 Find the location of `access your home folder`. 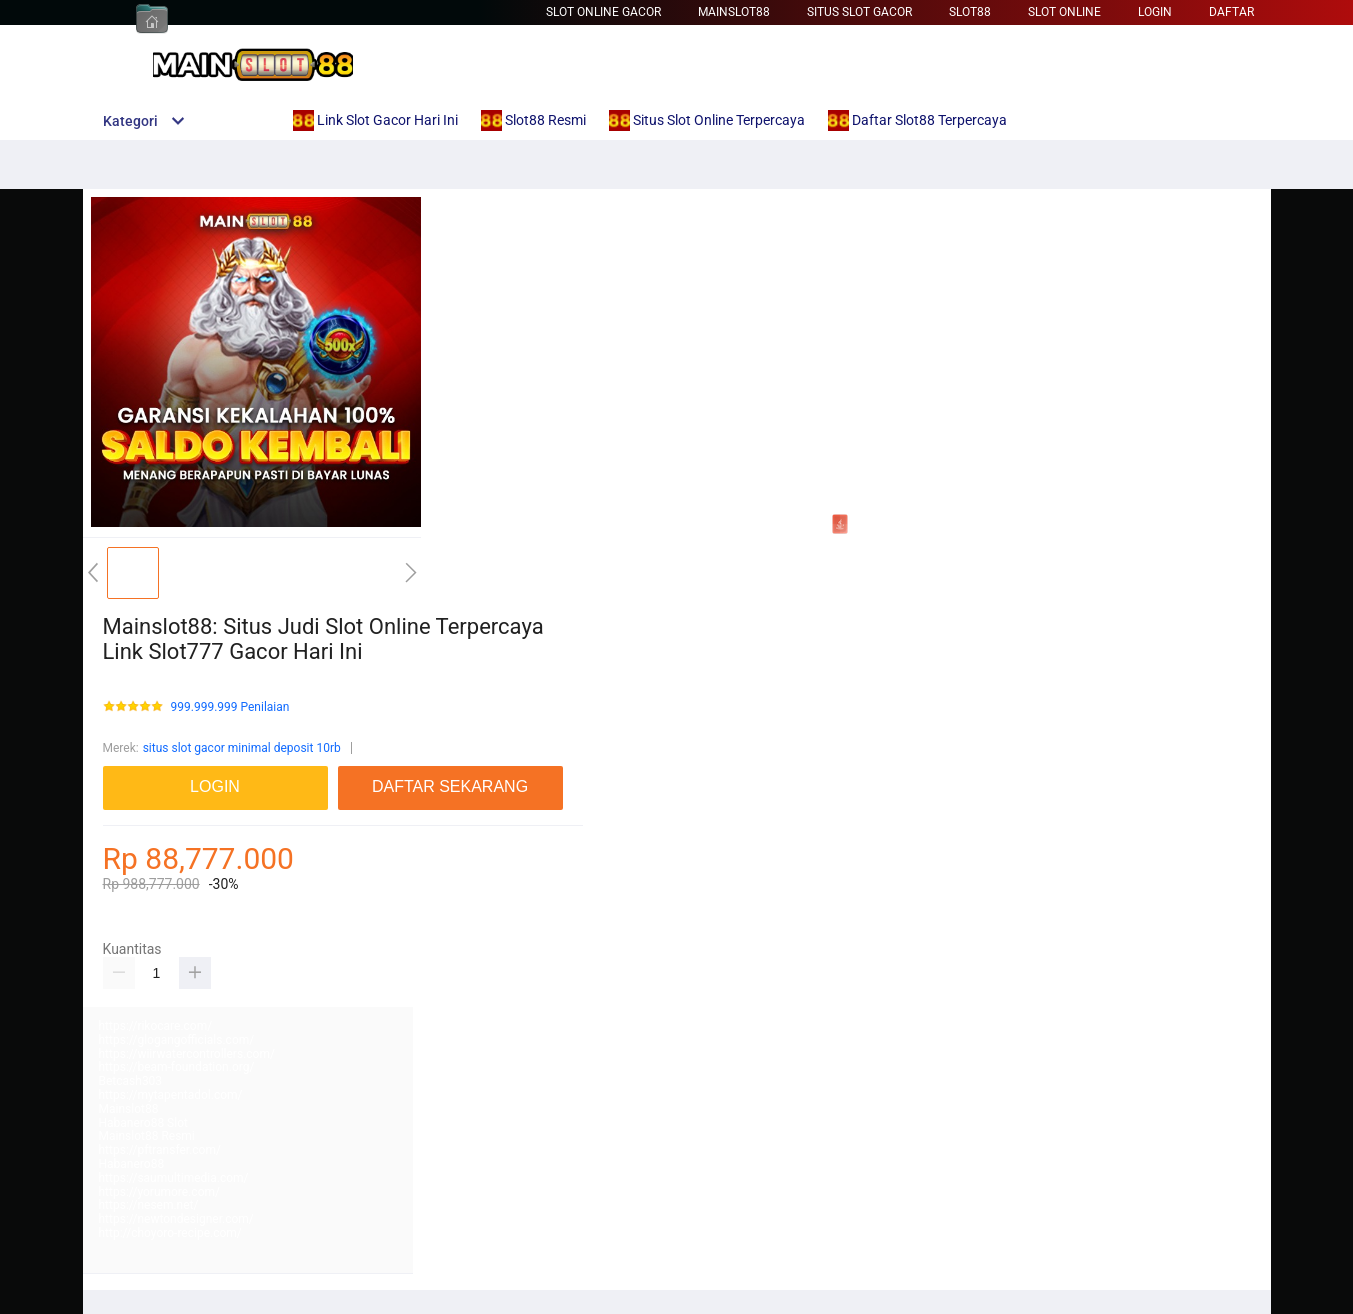

access your home folder is located at coordinates (152, 18).